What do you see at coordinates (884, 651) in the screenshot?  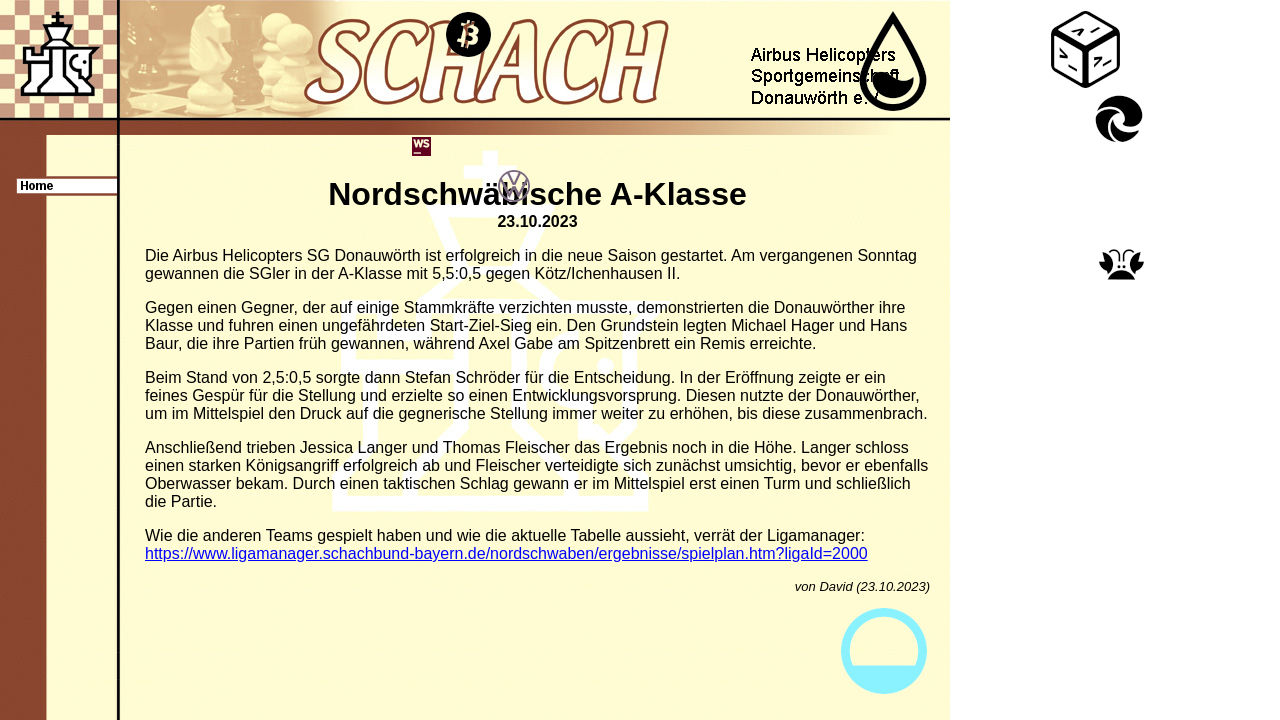 I see `open the Sunrise calendar app` at bounding box center [884, 651].